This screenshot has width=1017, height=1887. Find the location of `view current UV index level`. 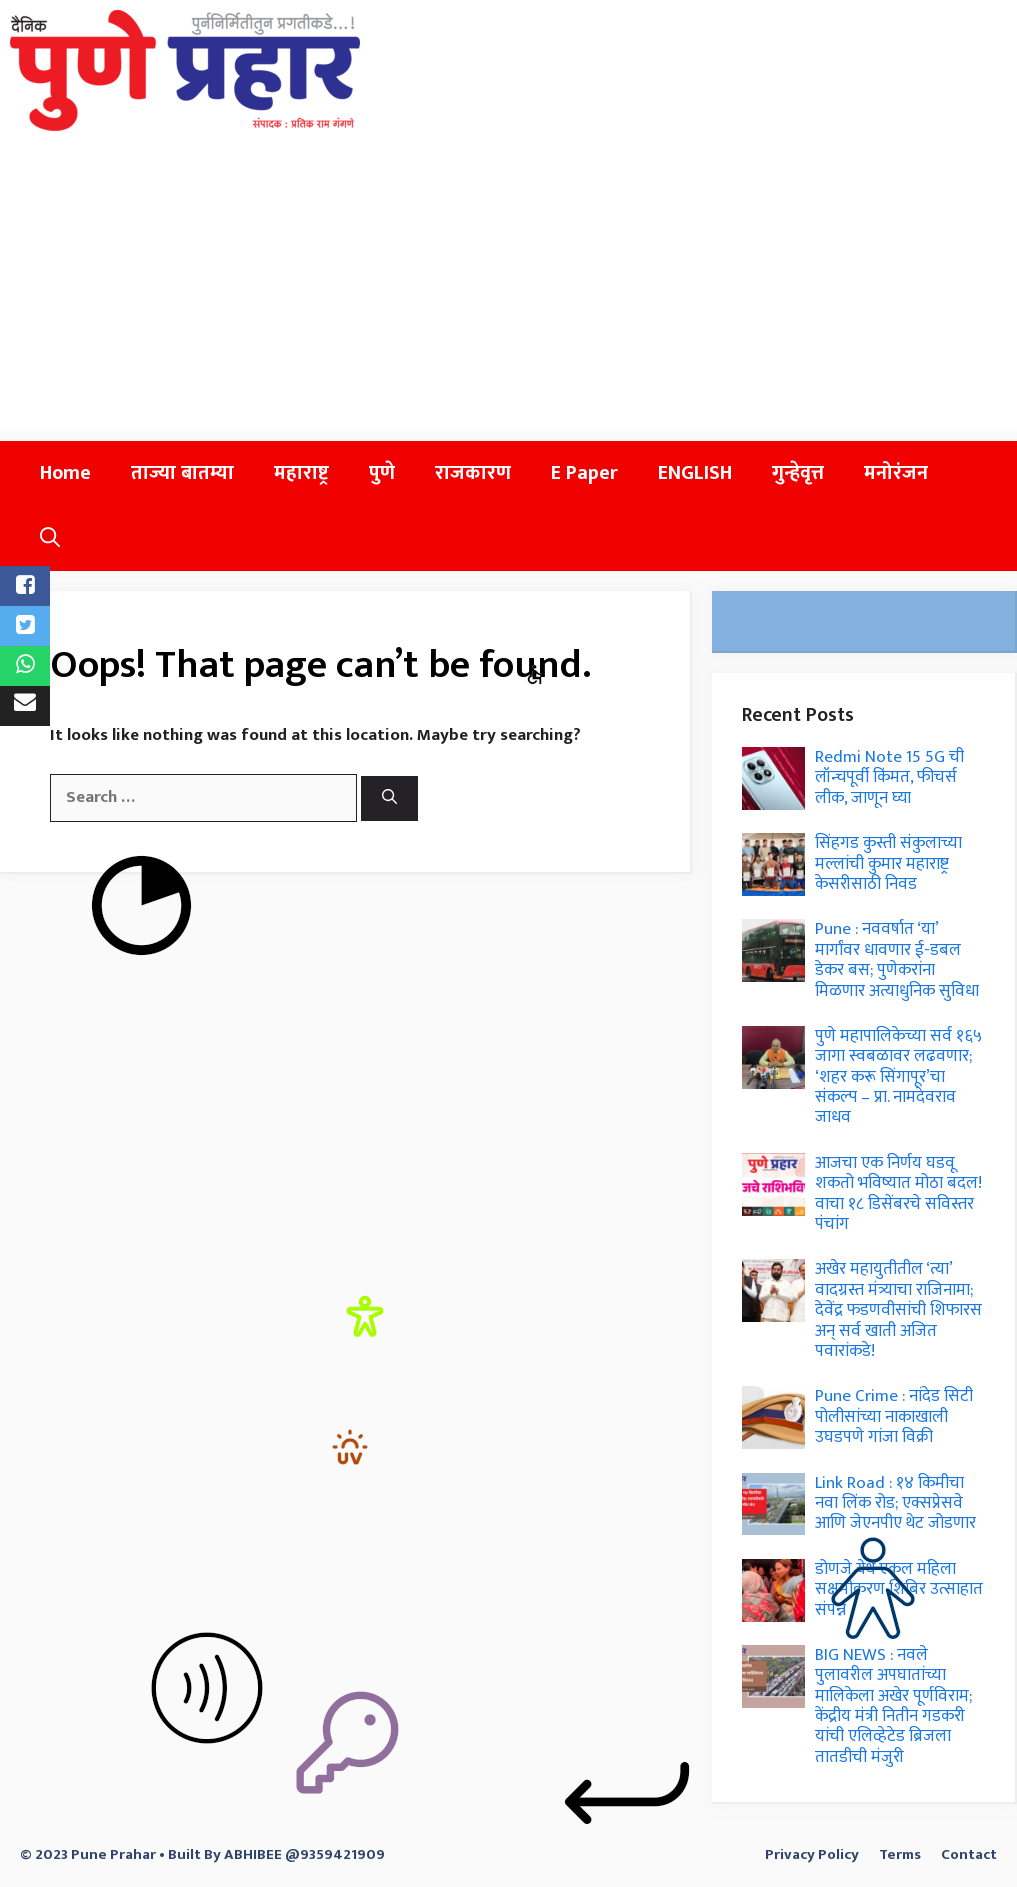

view current UV index level is located at coordinates (350, 1447).